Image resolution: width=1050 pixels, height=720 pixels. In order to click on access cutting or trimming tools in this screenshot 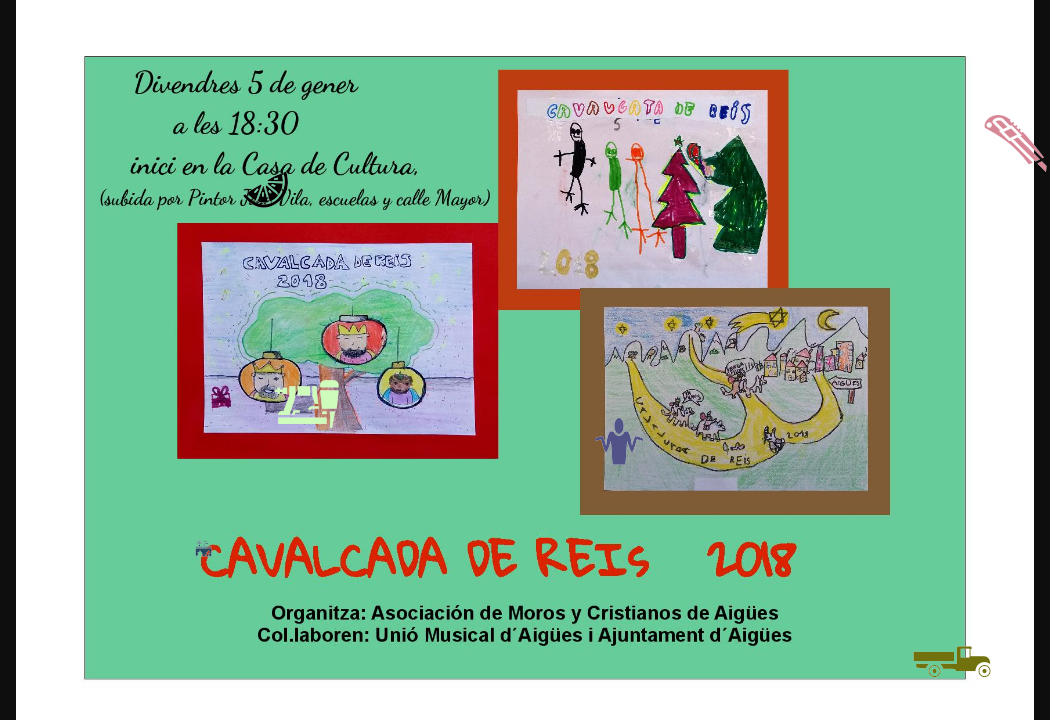, I will do `click(1015, 143)`.